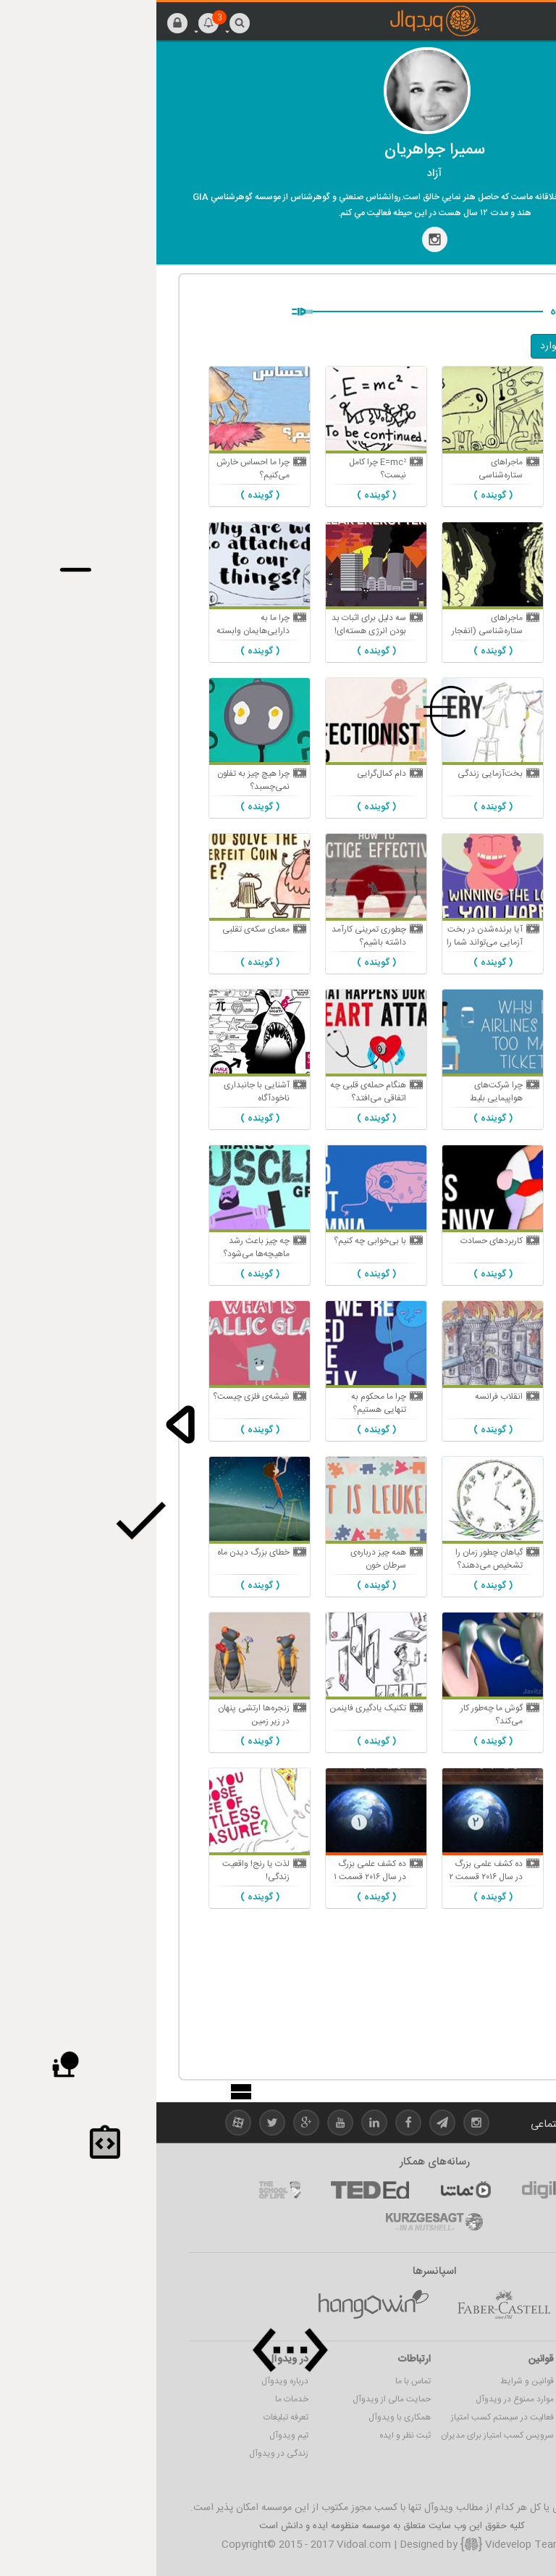 This screenshot has width=556, height=2576. I want to click on access ethernet or wired network settings, so click(290, 2350).